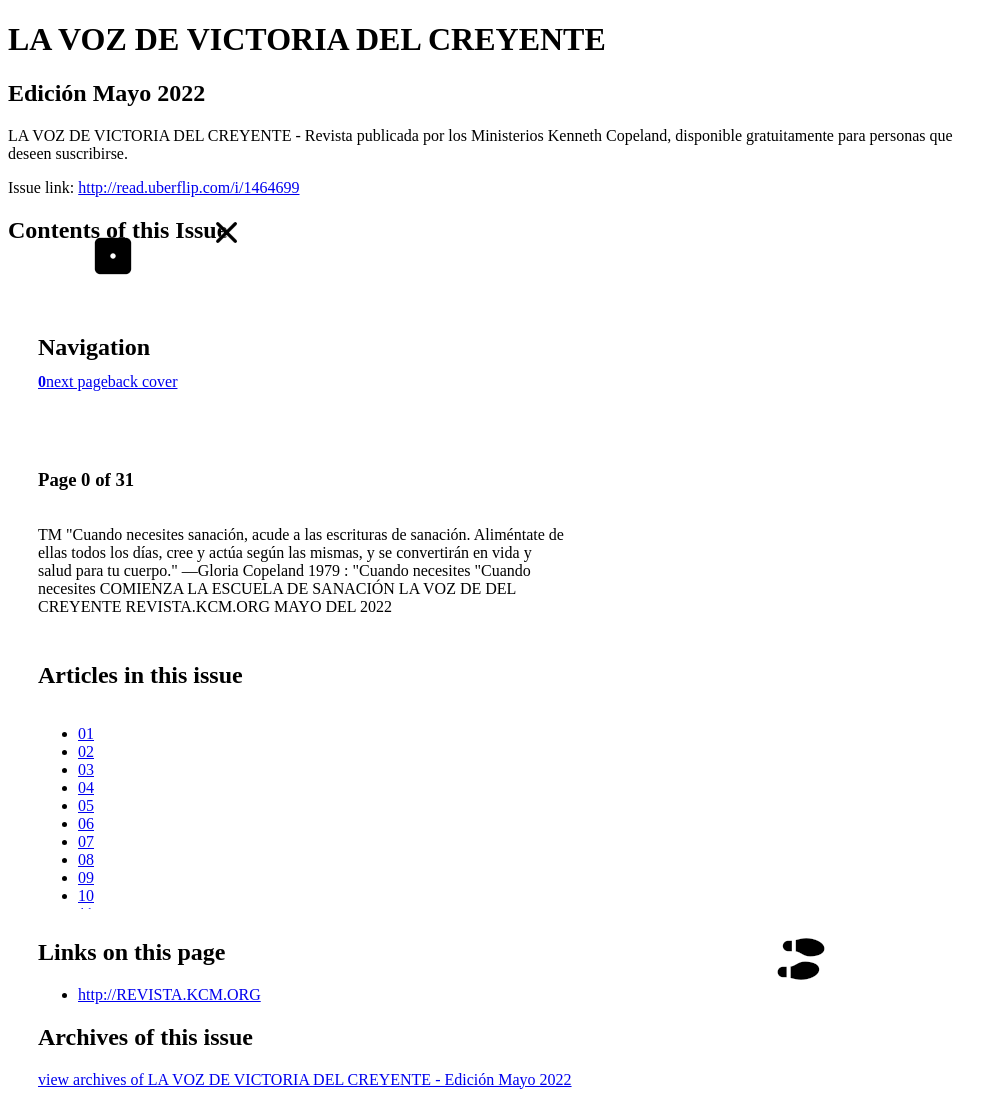  What do you see at coordinates (226, 232) in the screenshot?
I see `close a window or dialog` at bounding box center [226, 232].